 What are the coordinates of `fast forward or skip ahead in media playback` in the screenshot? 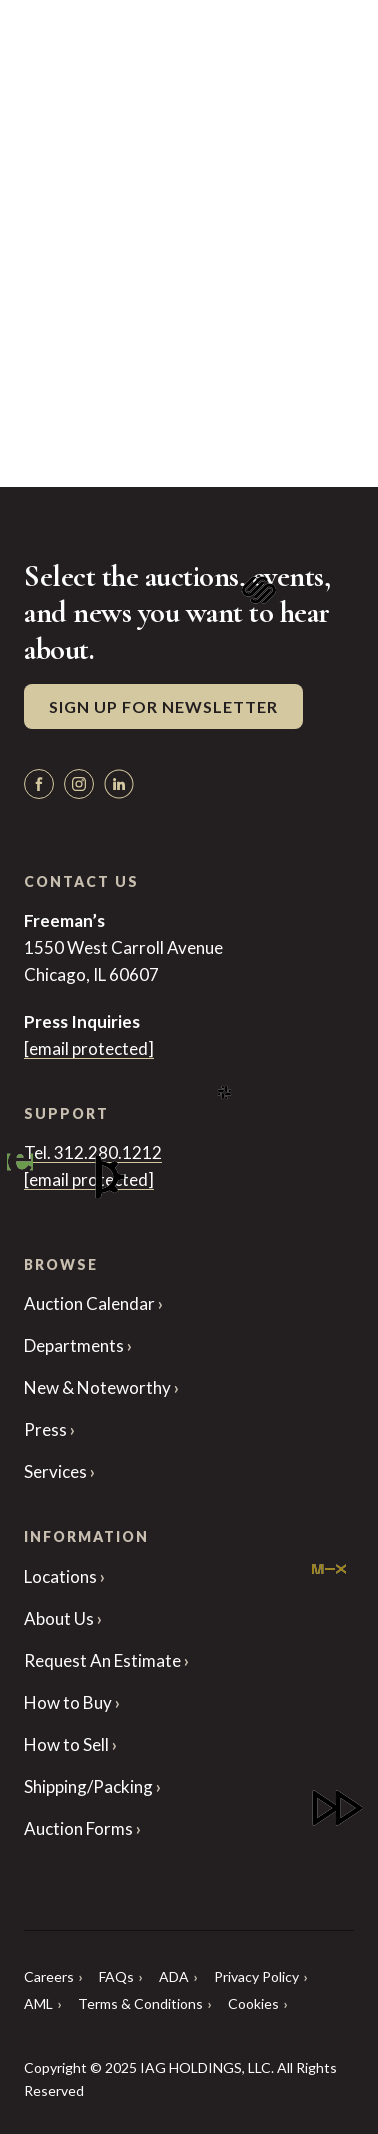 It's located at (336, 1808).